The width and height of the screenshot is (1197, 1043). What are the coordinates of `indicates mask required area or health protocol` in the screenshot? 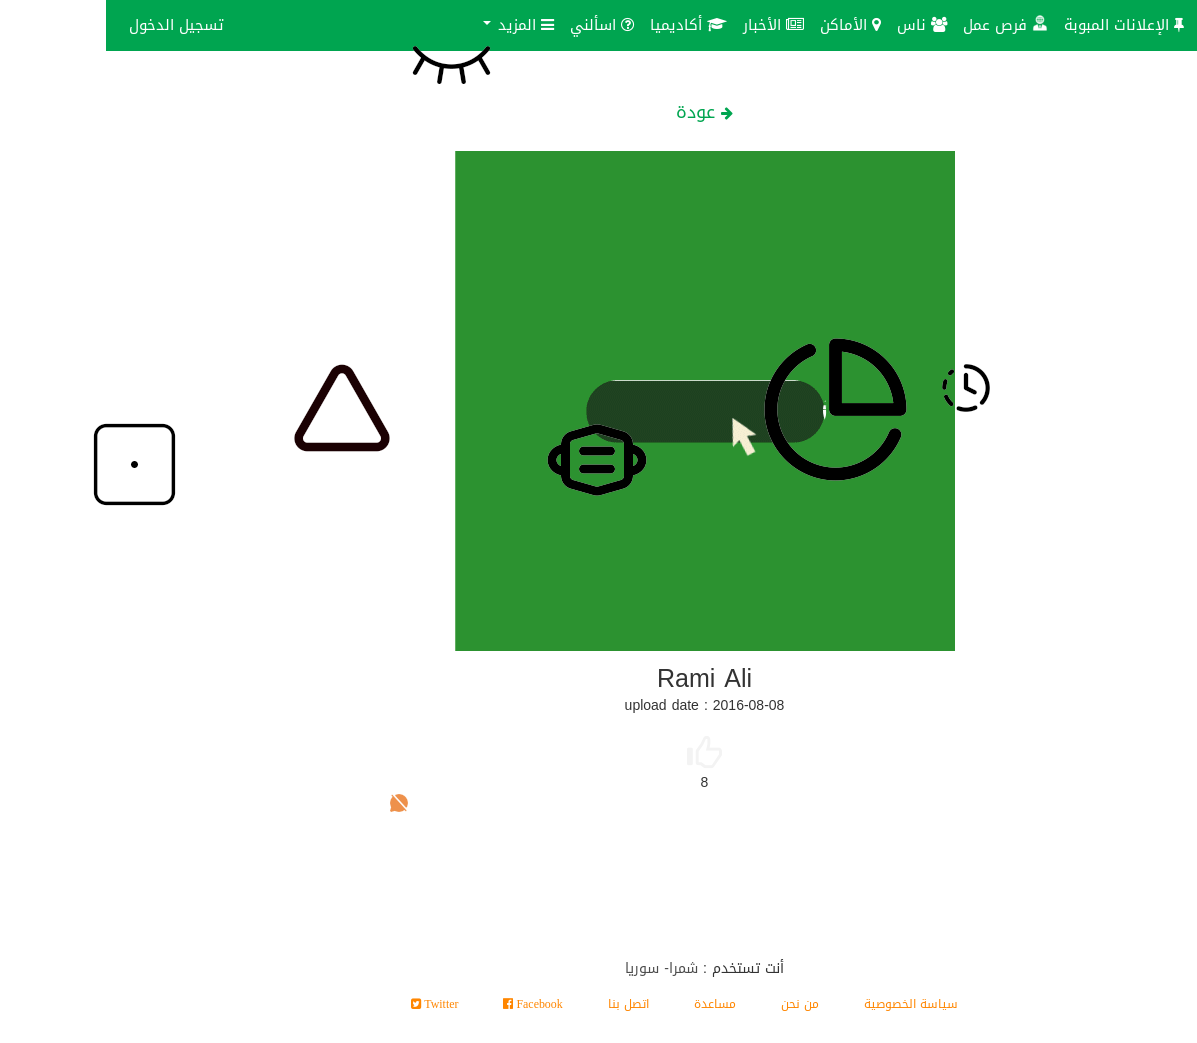 It's located at (597, 460).